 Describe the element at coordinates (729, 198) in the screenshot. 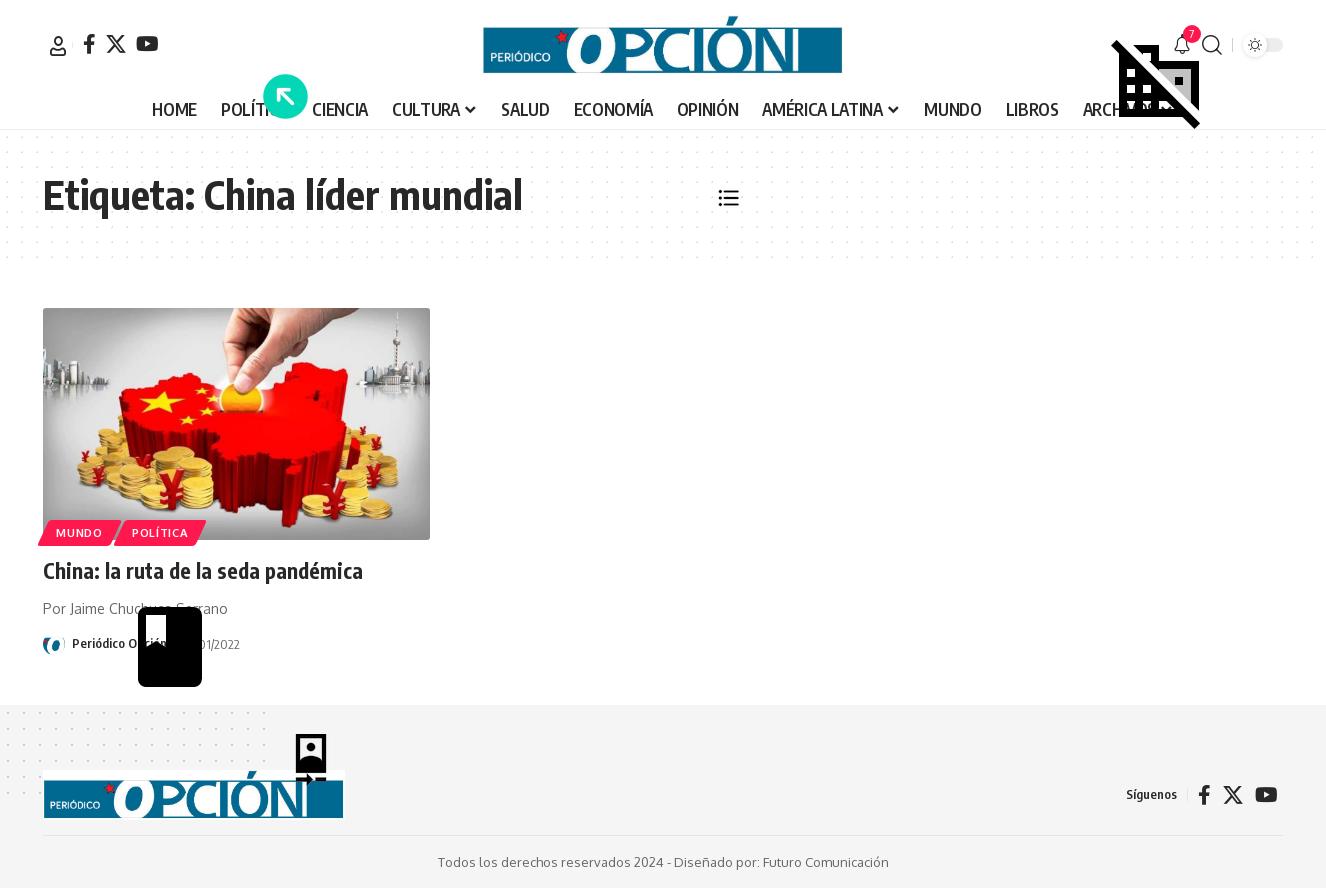

I see `view items as a bulleted list` at that location.